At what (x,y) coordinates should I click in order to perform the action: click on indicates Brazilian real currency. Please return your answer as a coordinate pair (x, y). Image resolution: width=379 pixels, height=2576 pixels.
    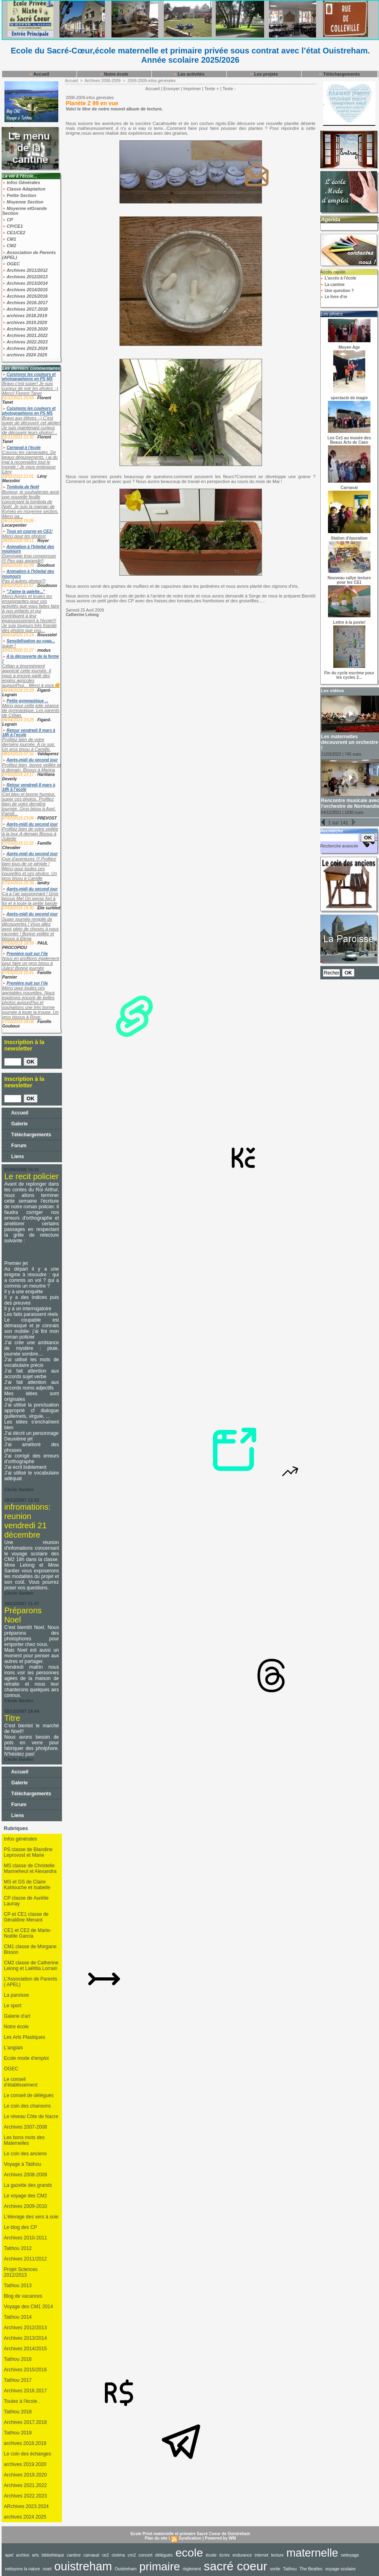
    Looking at the image, I should click on (118, 2393).